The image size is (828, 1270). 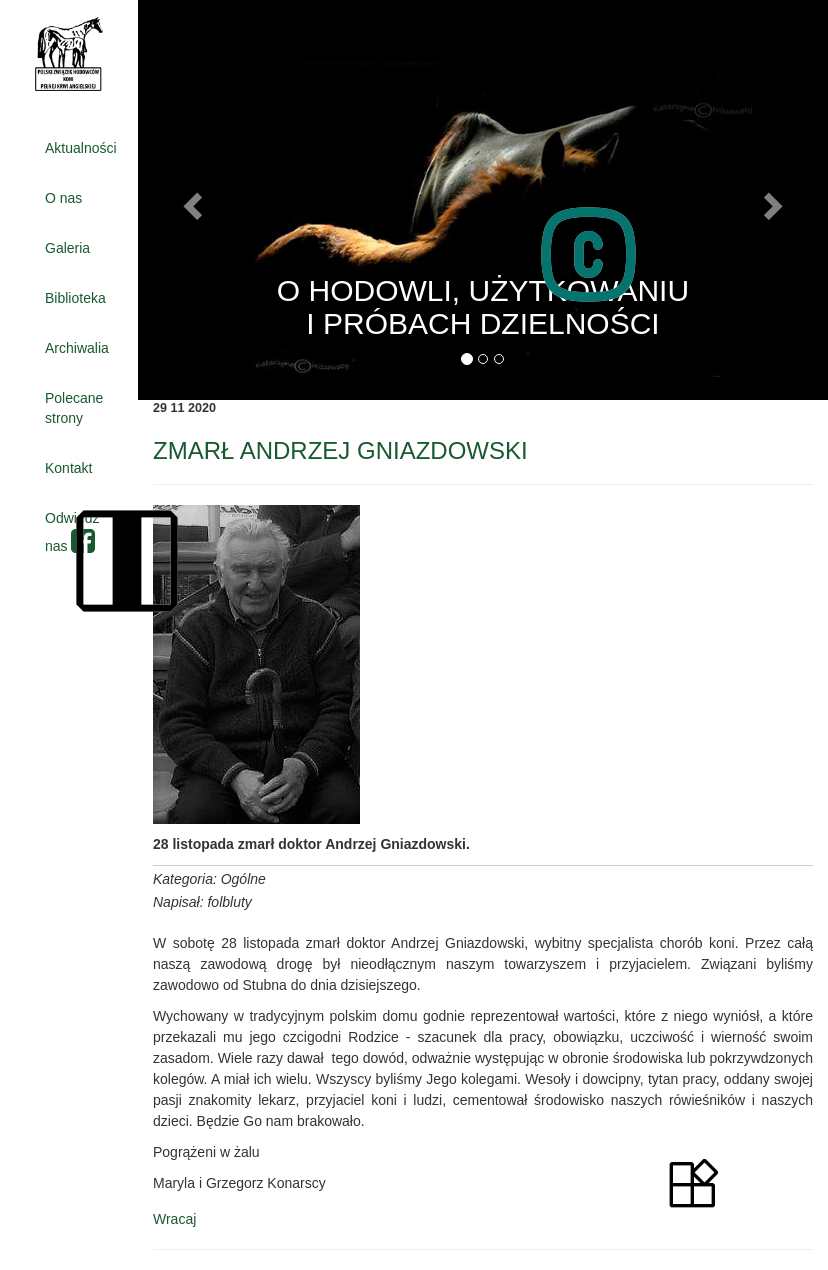 I want to click on indicates copyright information, so click(x=588, y=254).